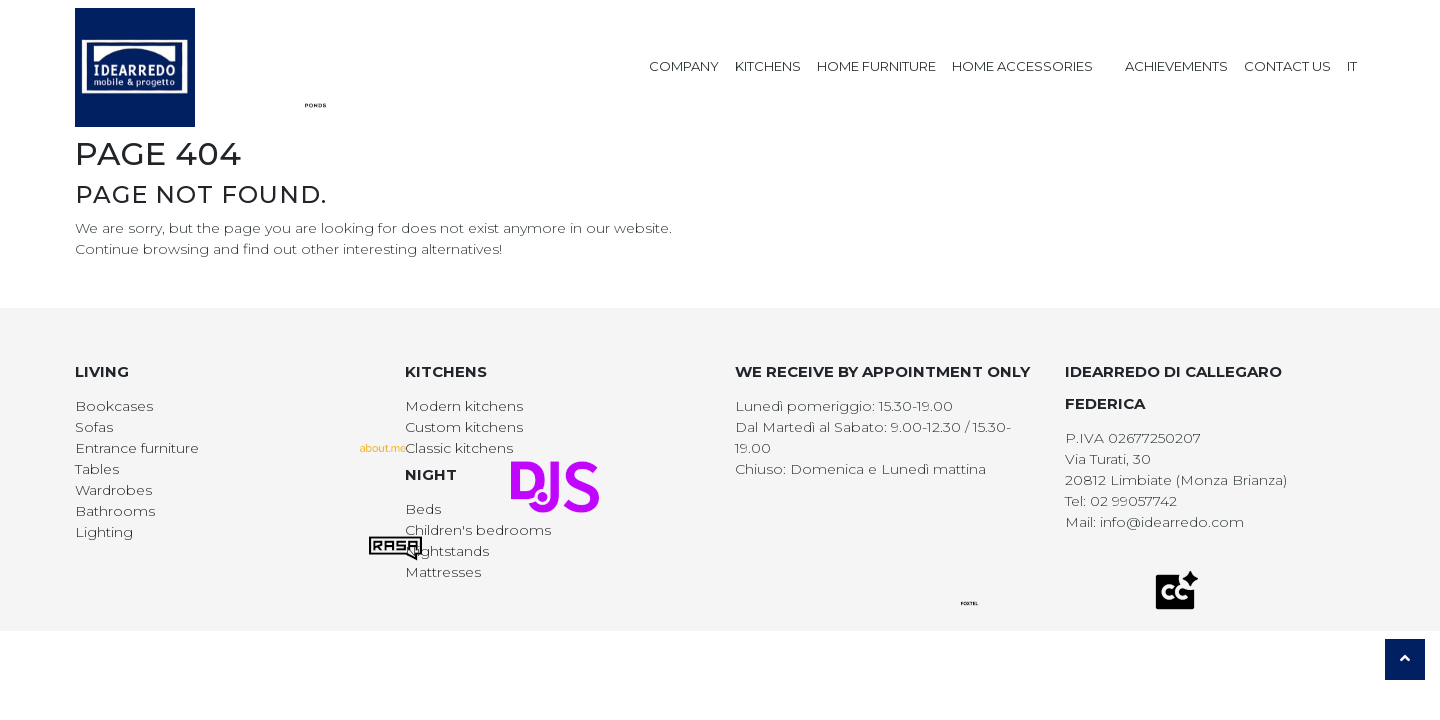 The width and height of the screenshot is (1440, 720). Describe the element at coordinates (1175, 592) in the screenshot. I see `enable AI-generated closed captions` at that location.